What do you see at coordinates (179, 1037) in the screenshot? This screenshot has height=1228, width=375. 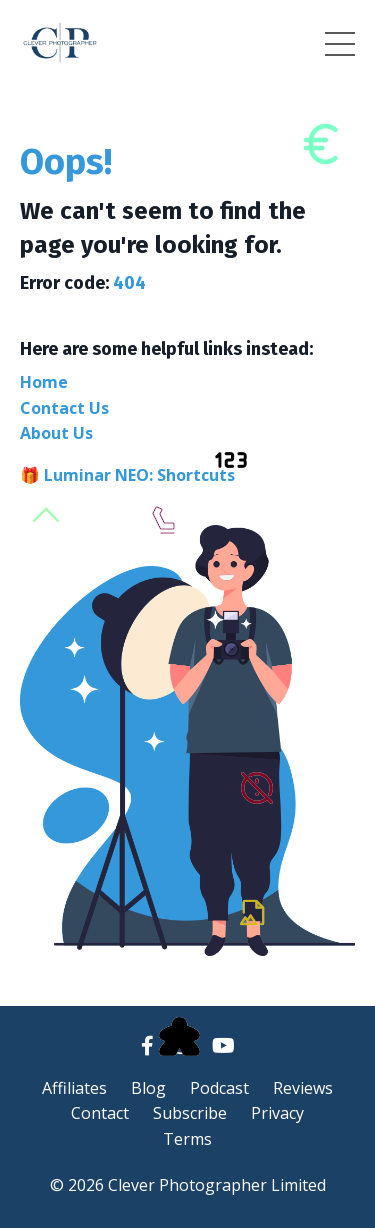 I see `access board game or tabletop gaming features` at bounding box center [179, 1037].